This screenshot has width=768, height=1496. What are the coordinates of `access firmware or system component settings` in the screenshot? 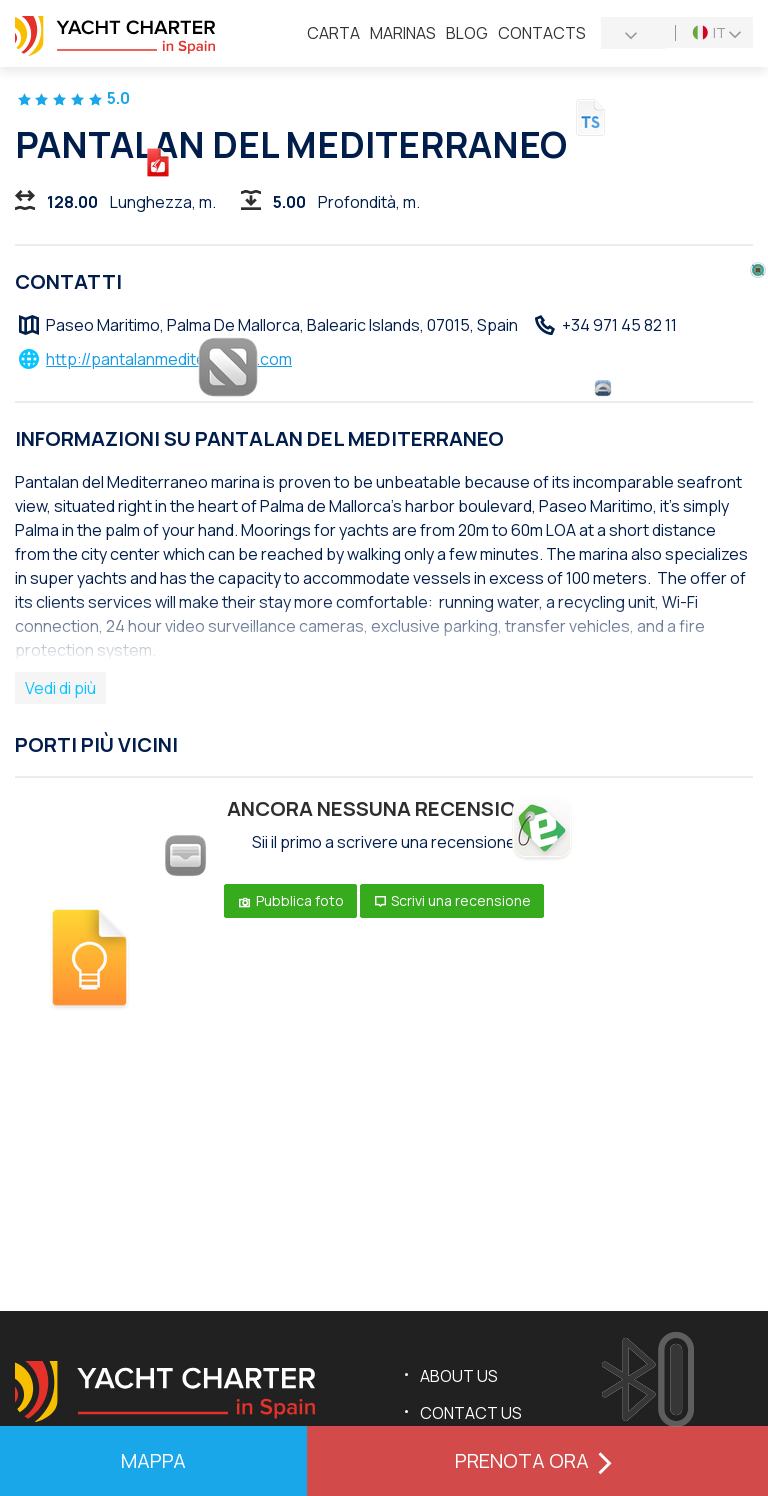 It's located at (758, 270).